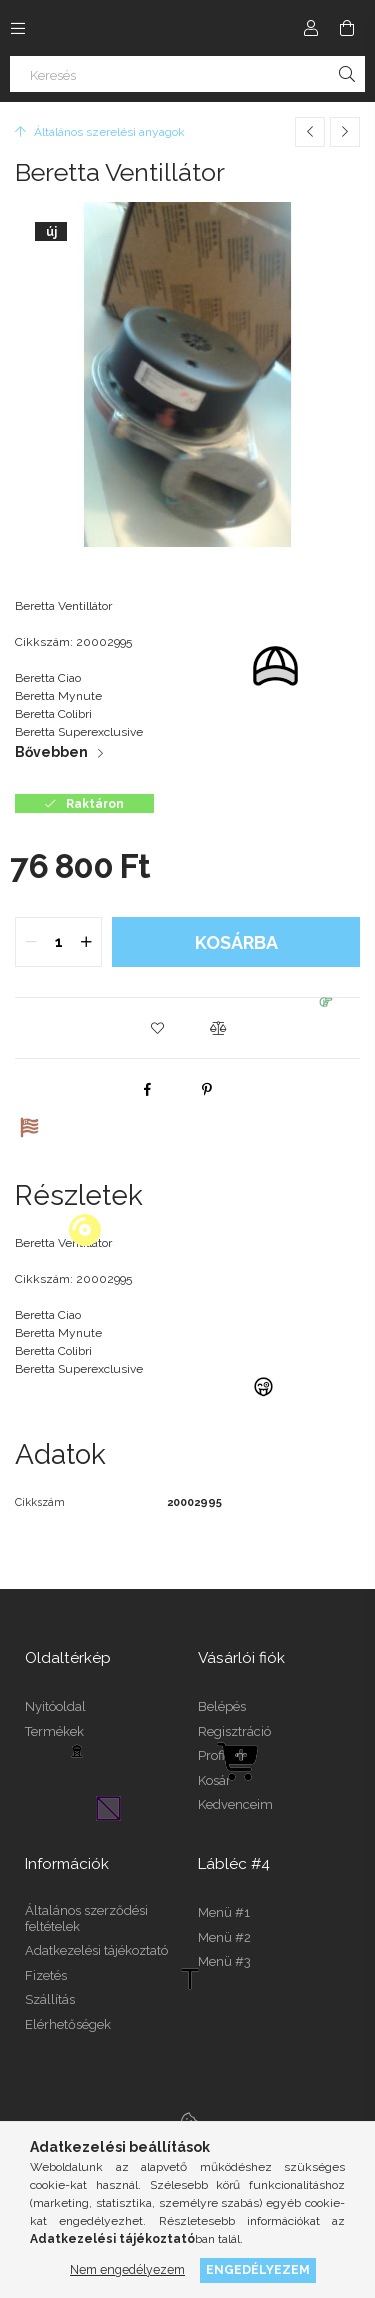 The width and height of the screenshot is (375, 2298). I want to click on tap to continue or proceed to the next step, so click(326, 1002).